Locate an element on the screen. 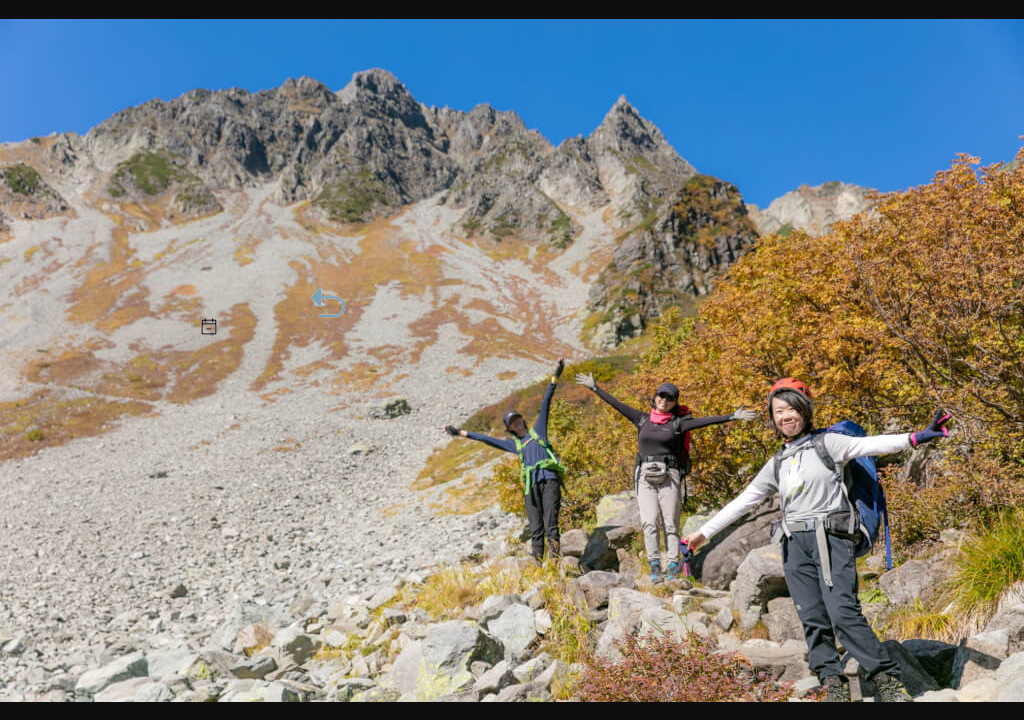  undo previous action is located at coordinates (328, 304).